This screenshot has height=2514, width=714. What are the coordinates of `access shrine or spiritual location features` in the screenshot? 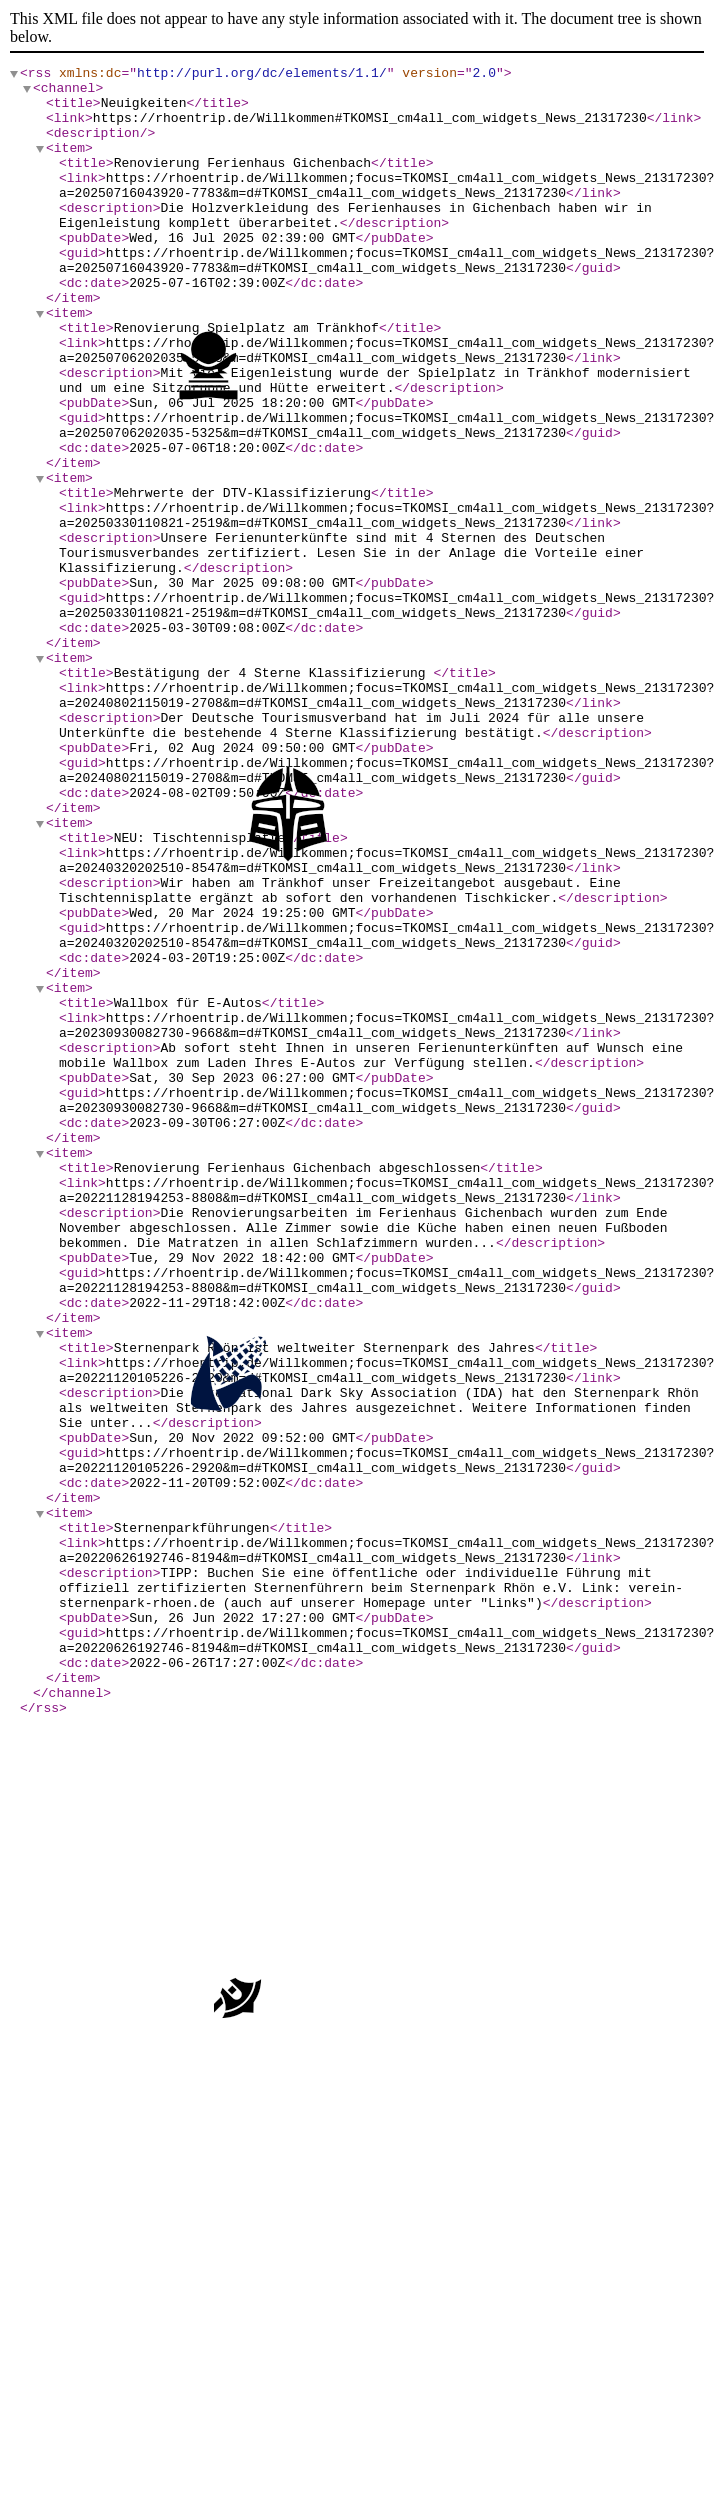 It's located at (208, 365).